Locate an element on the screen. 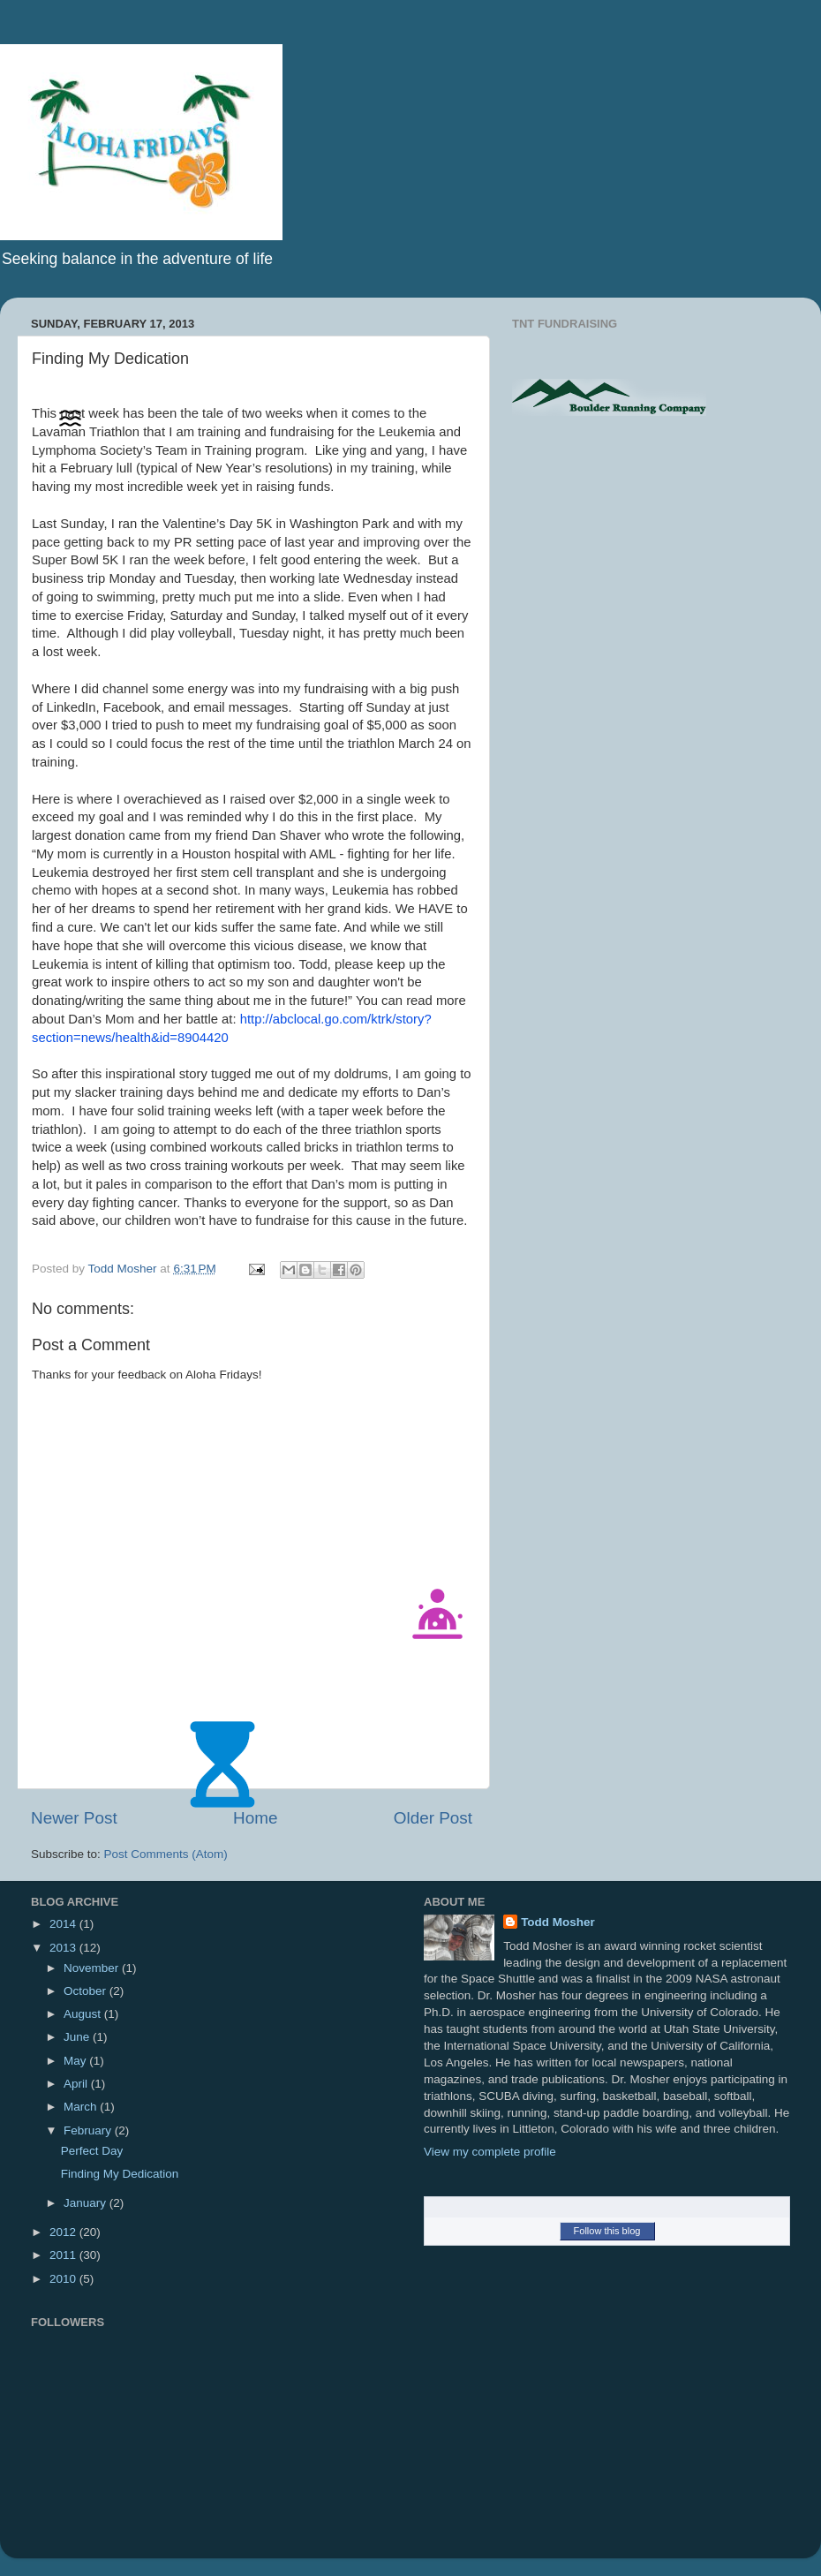 The height and width of the screenshot is (2576, 821). indicates water or aquatic features is located at coordinates (70, 418).